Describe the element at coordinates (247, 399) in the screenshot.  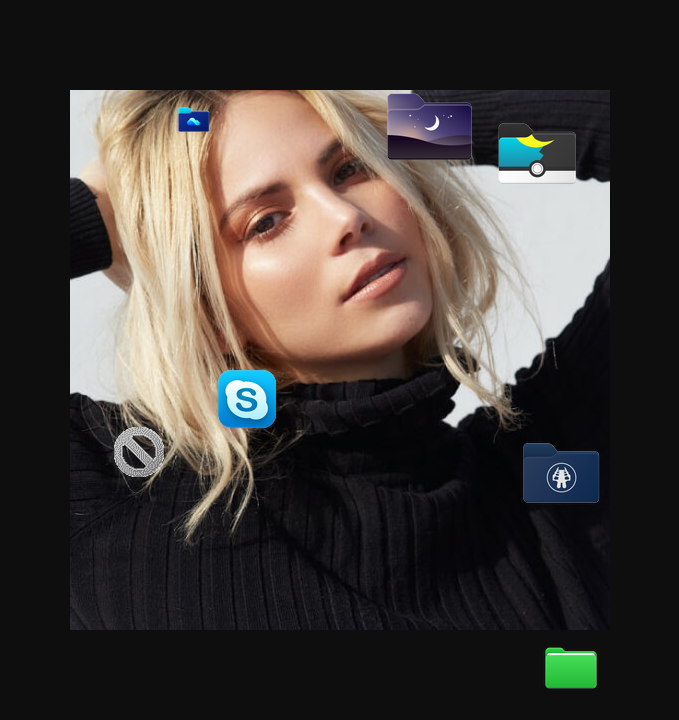
I see `open Skype app` at that location.